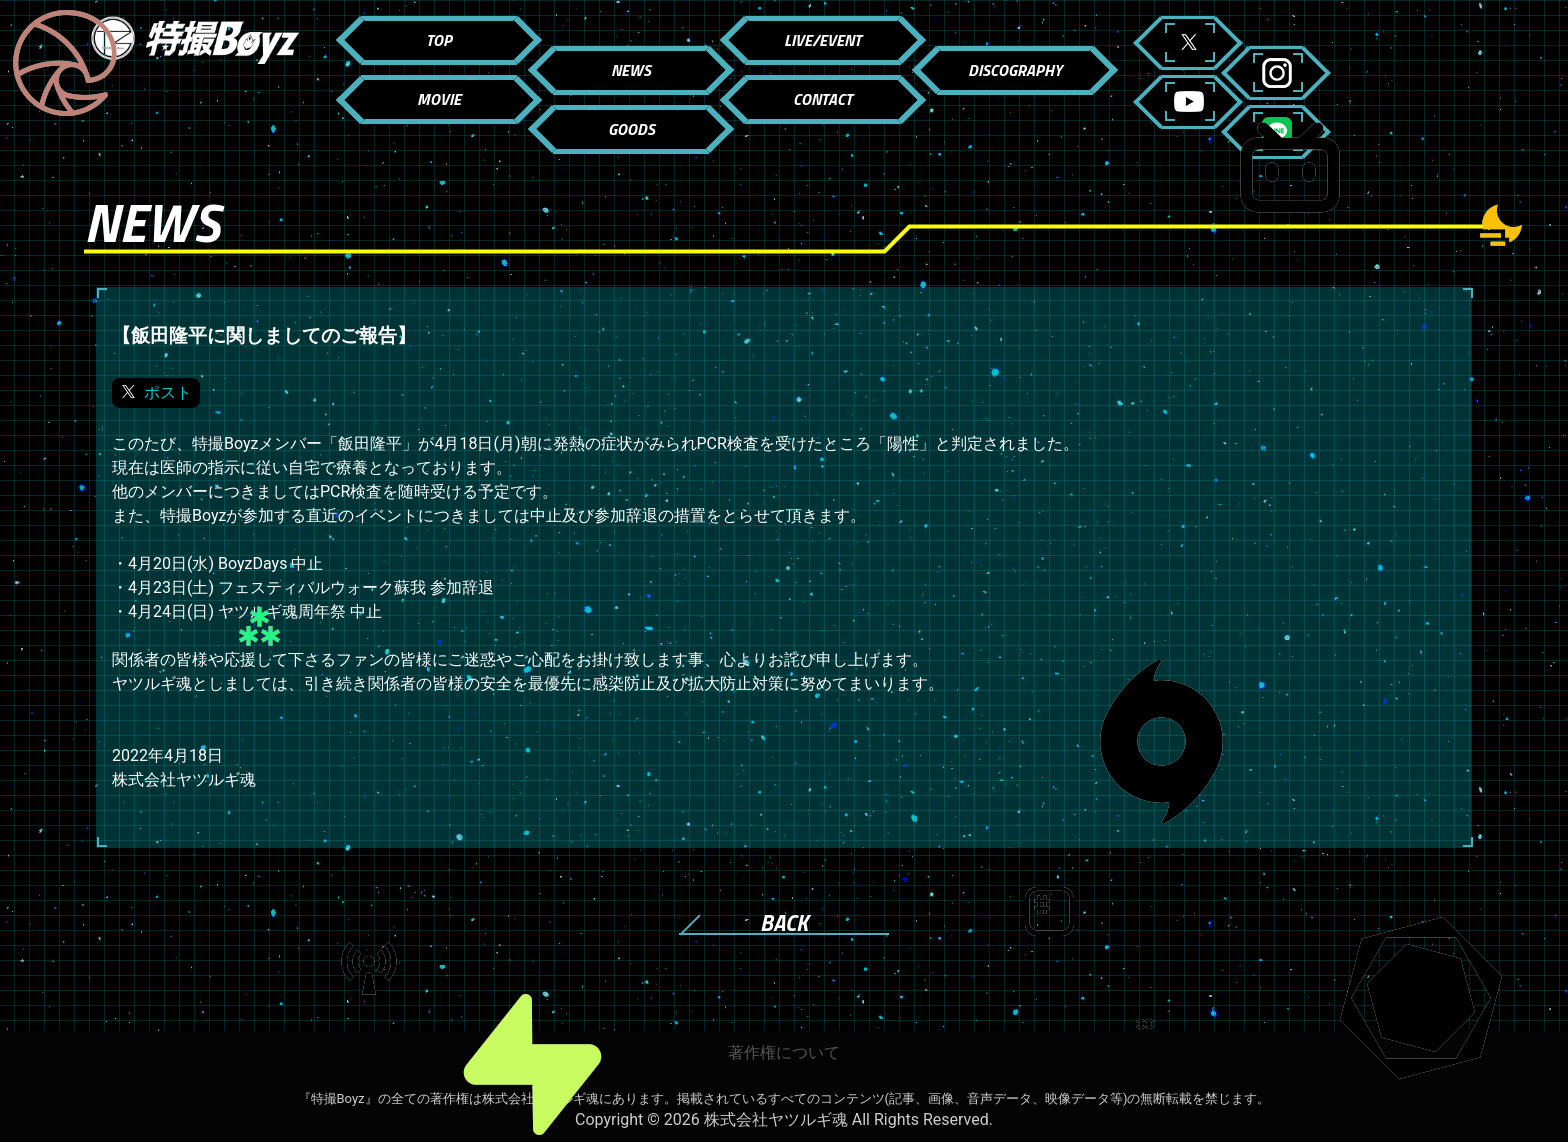 This screenshot has width=1568, height=1142. I want to click on supabase logo, so click(532, 1064).